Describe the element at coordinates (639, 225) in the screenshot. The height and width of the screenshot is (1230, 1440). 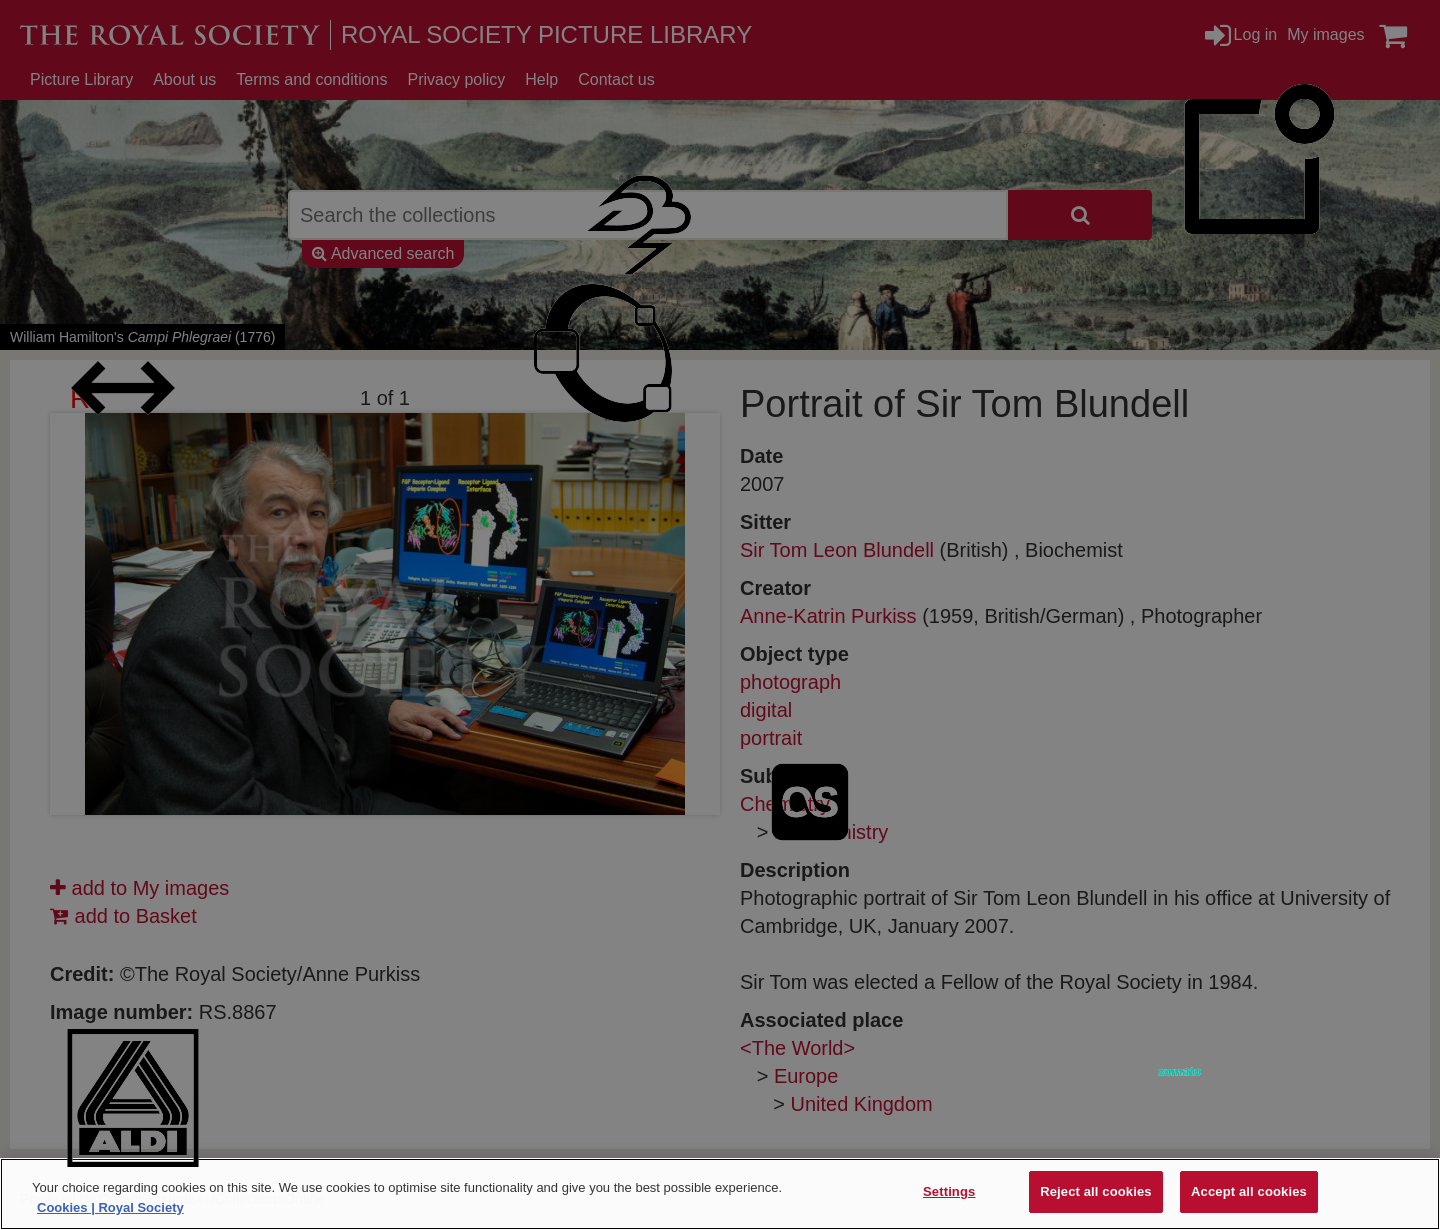
I see `apache storm logo` at that location.